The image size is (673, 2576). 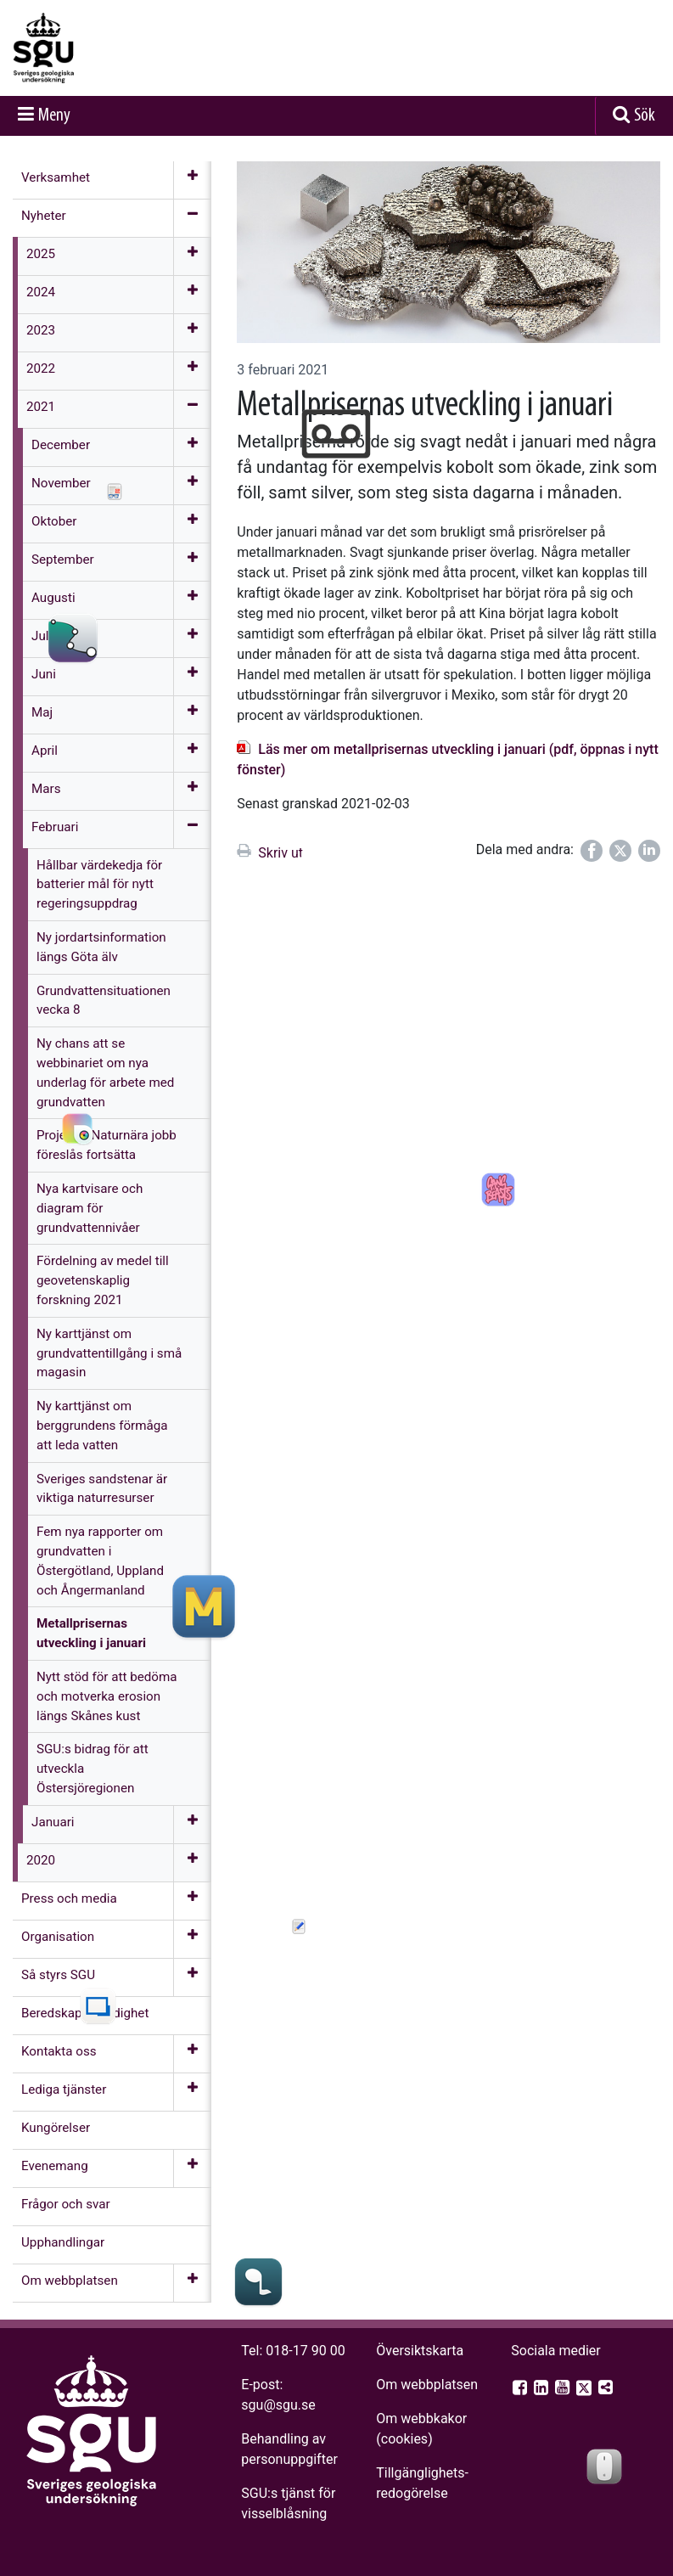 What do you see at coordinates (498, 1190) in the screenshot?
I see `launch Gang Beasts game` at bounding box center [498, 1190].